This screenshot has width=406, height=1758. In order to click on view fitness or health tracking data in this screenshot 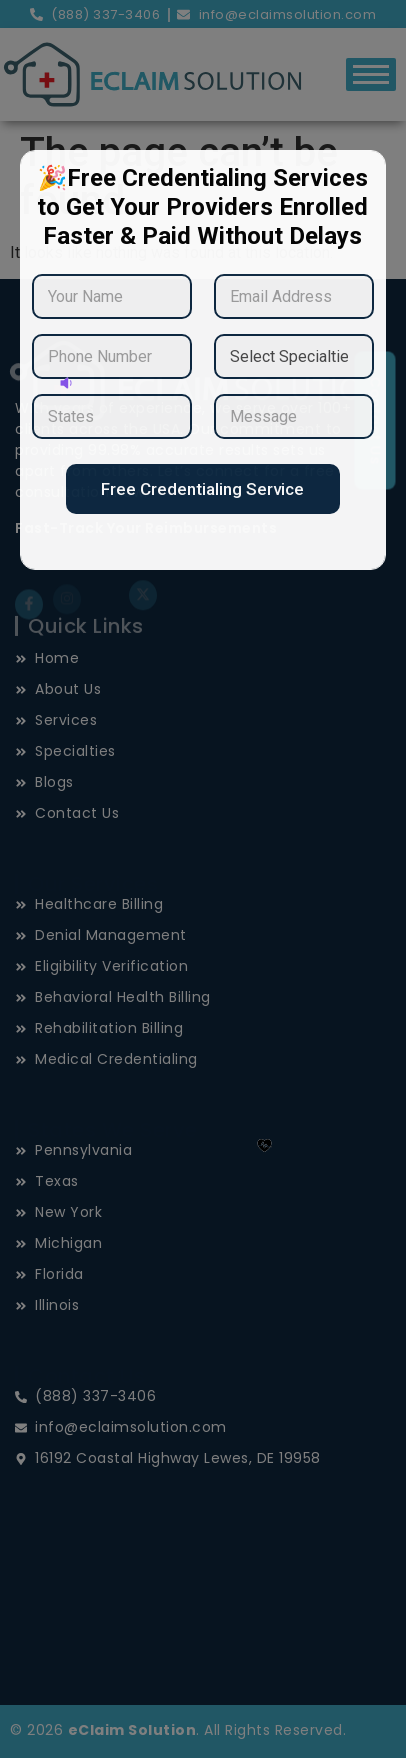, I will do `click(264, 1145)`.